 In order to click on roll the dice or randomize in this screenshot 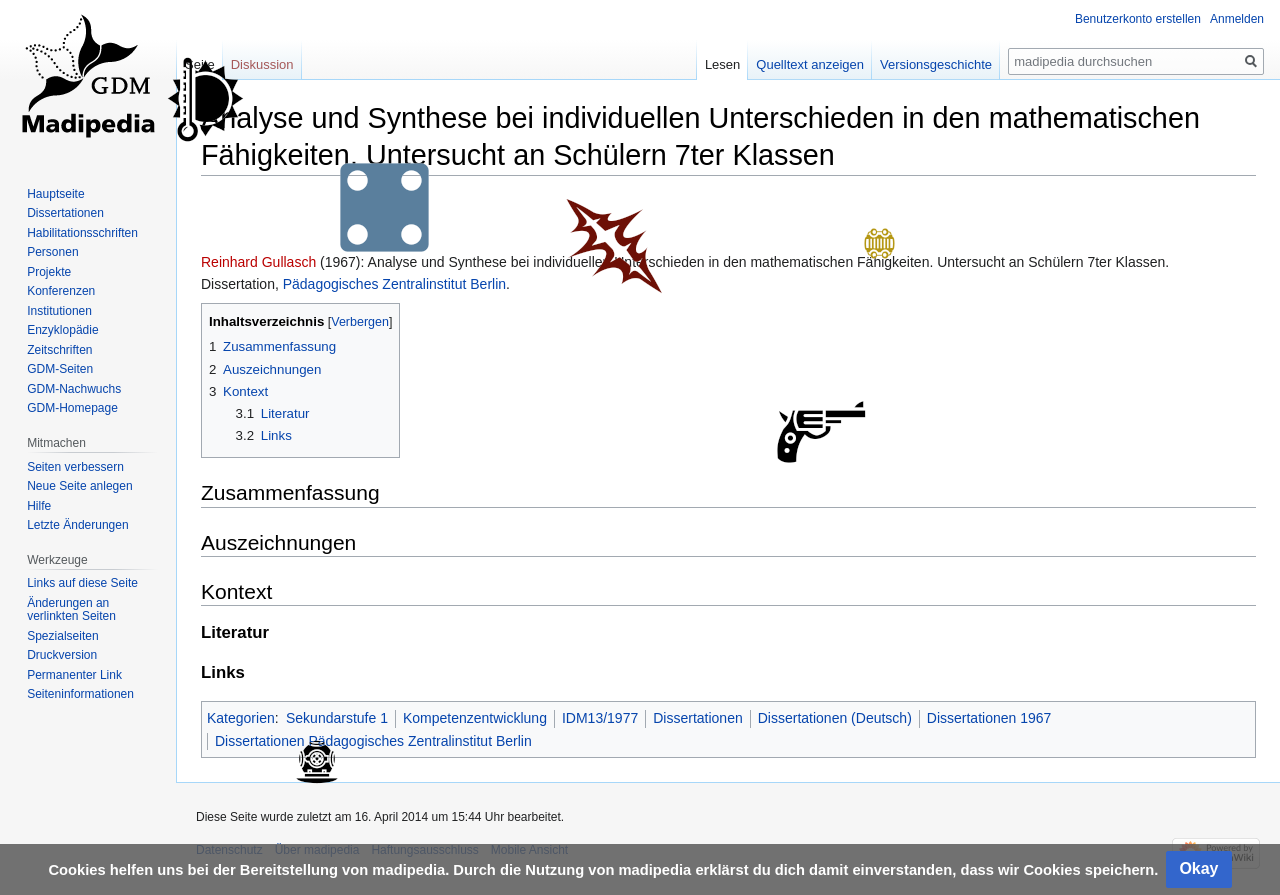, I will do `click(384, 207)`.